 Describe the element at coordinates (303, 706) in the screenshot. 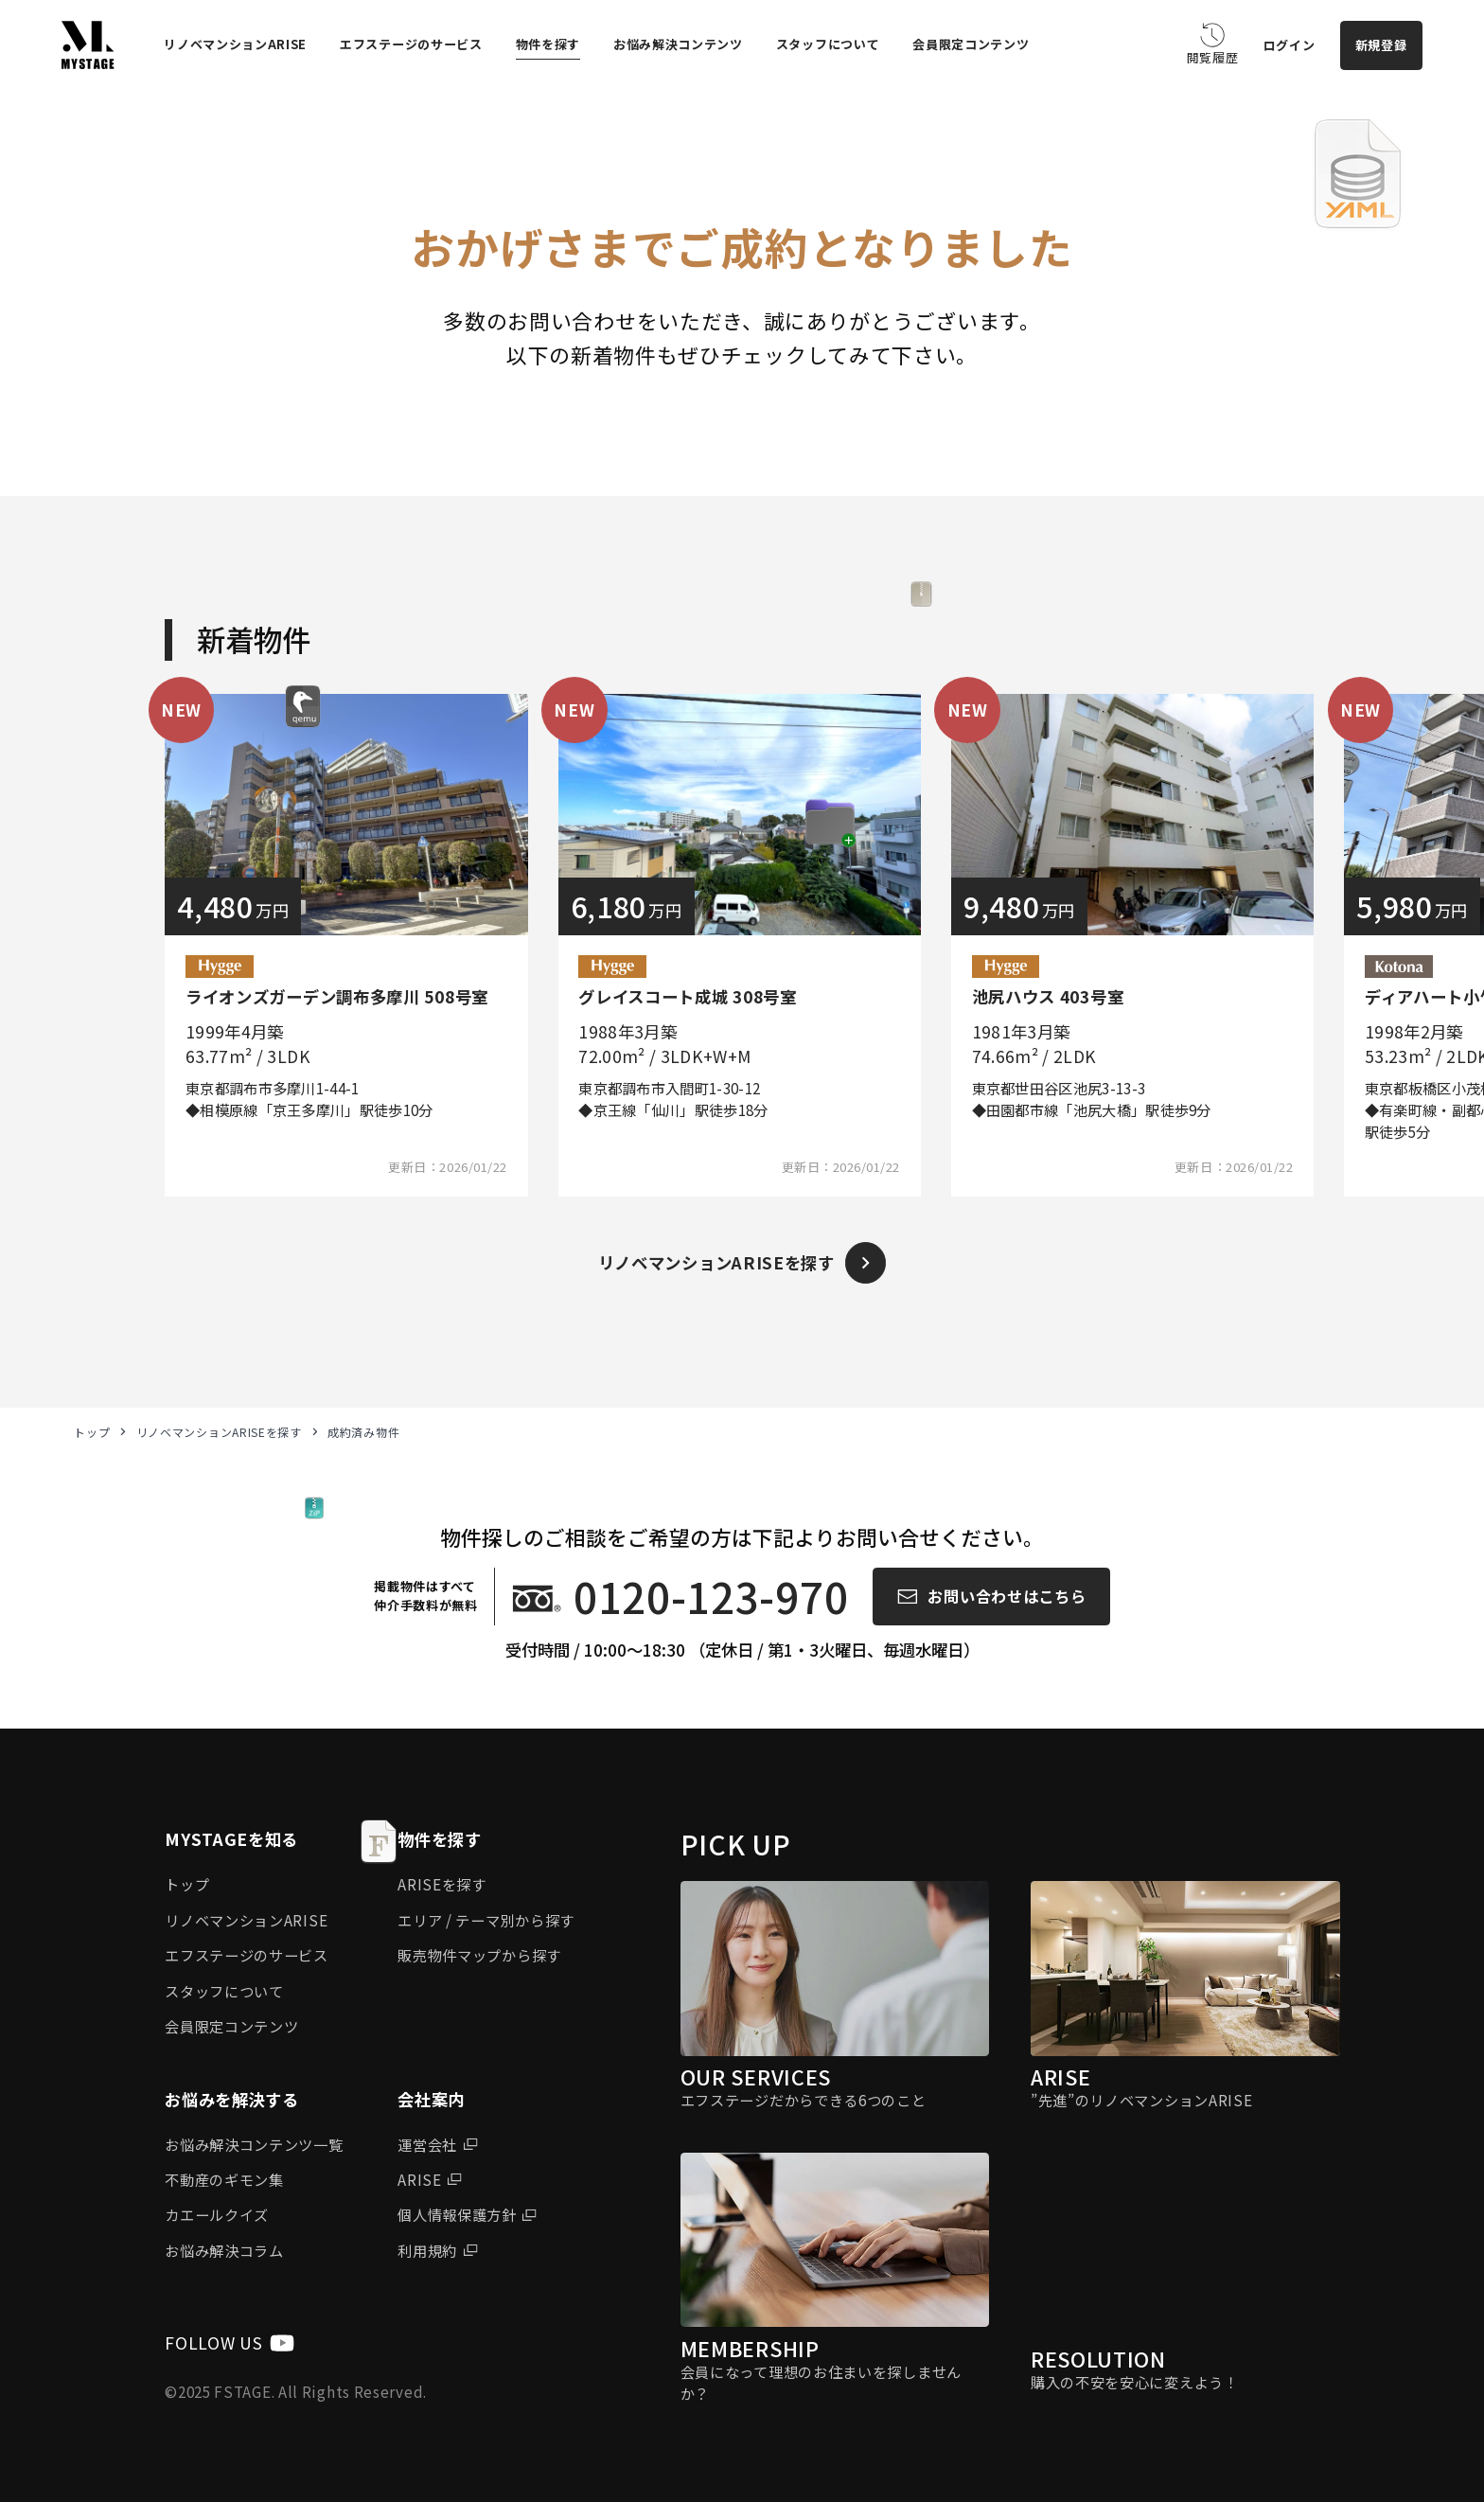

I see `qemu virtual disk image file` at that location.